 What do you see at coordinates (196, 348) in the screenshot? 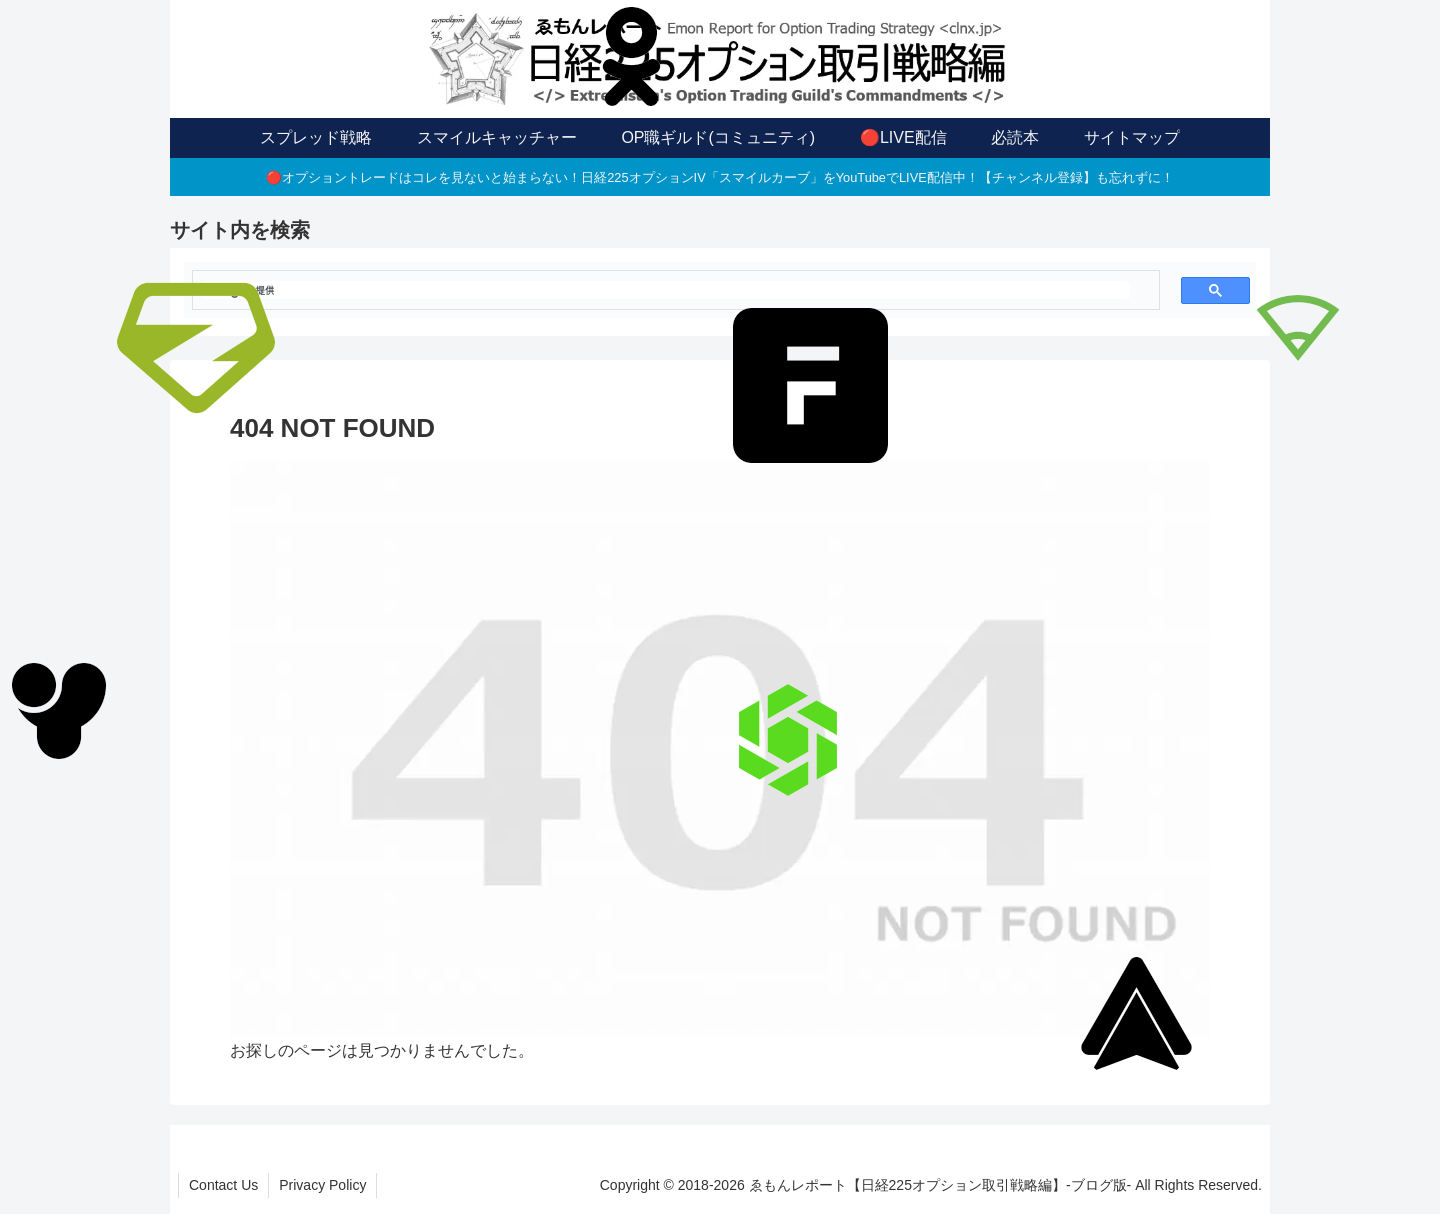
I see `zod typescript validation library logo` at bounding box center [196, 348].